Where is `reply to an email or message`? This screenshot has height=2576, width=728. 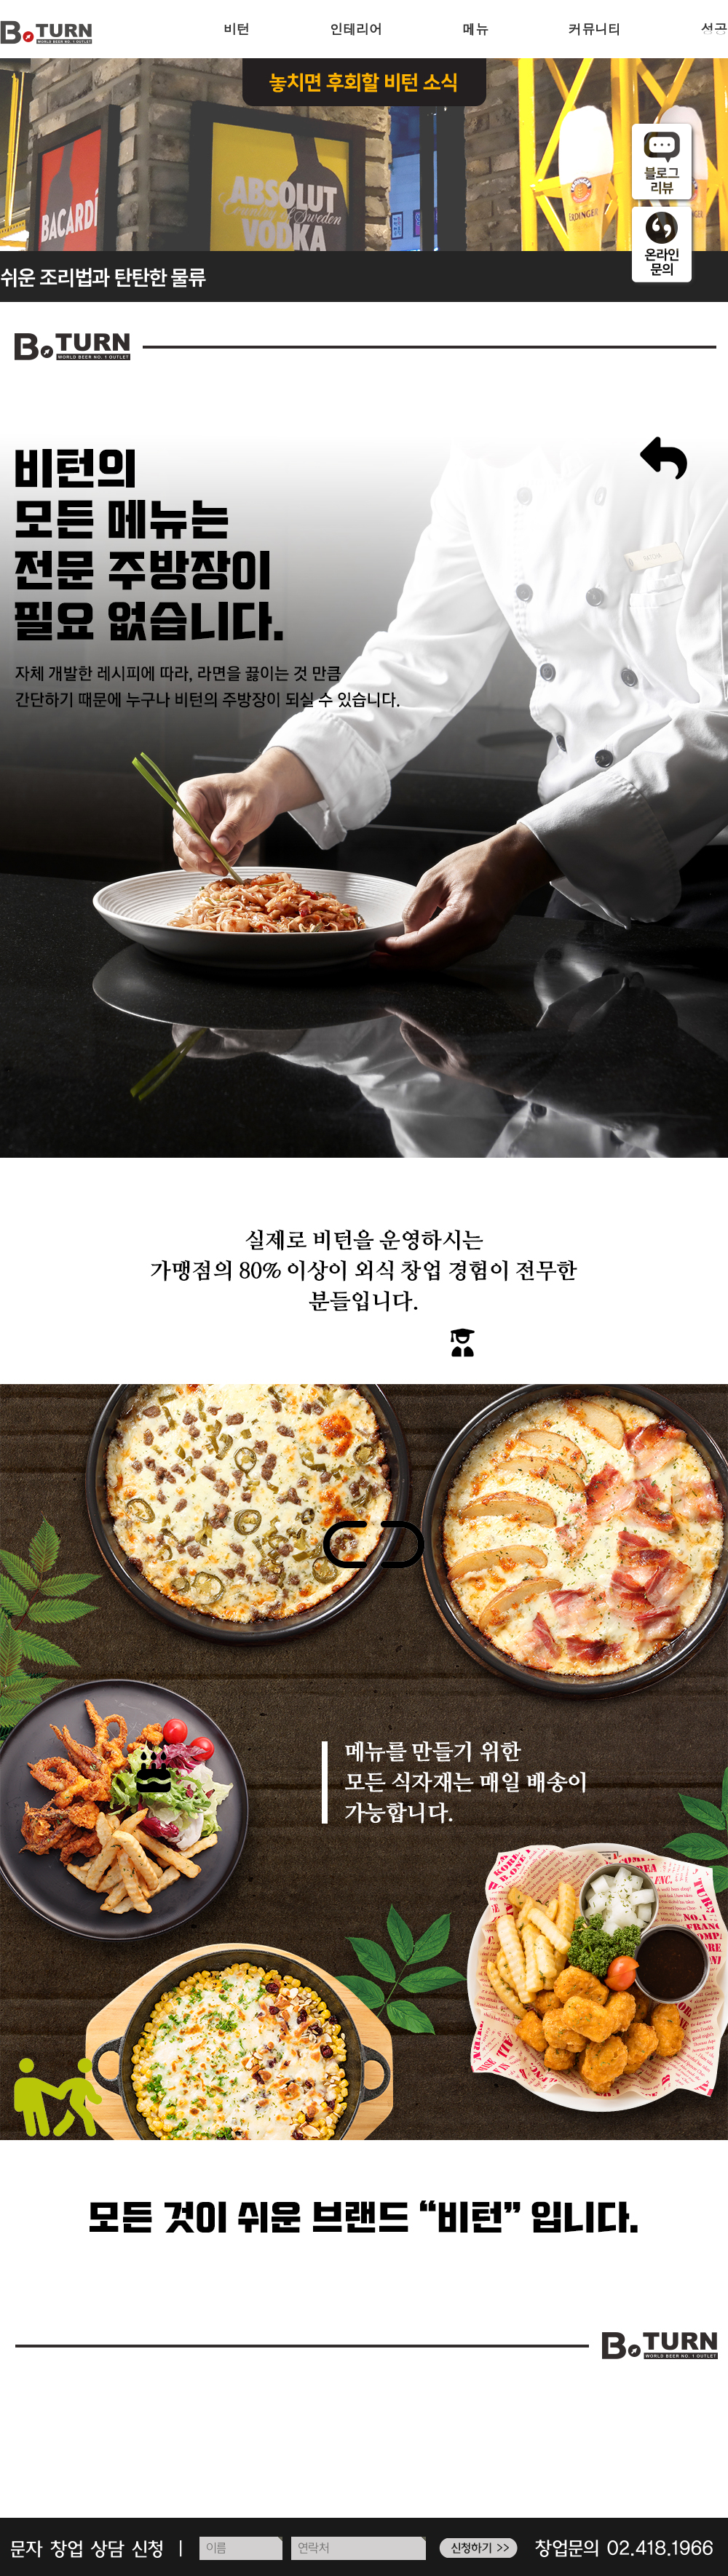 reply to an email or message is located at coordinates (663, 458).